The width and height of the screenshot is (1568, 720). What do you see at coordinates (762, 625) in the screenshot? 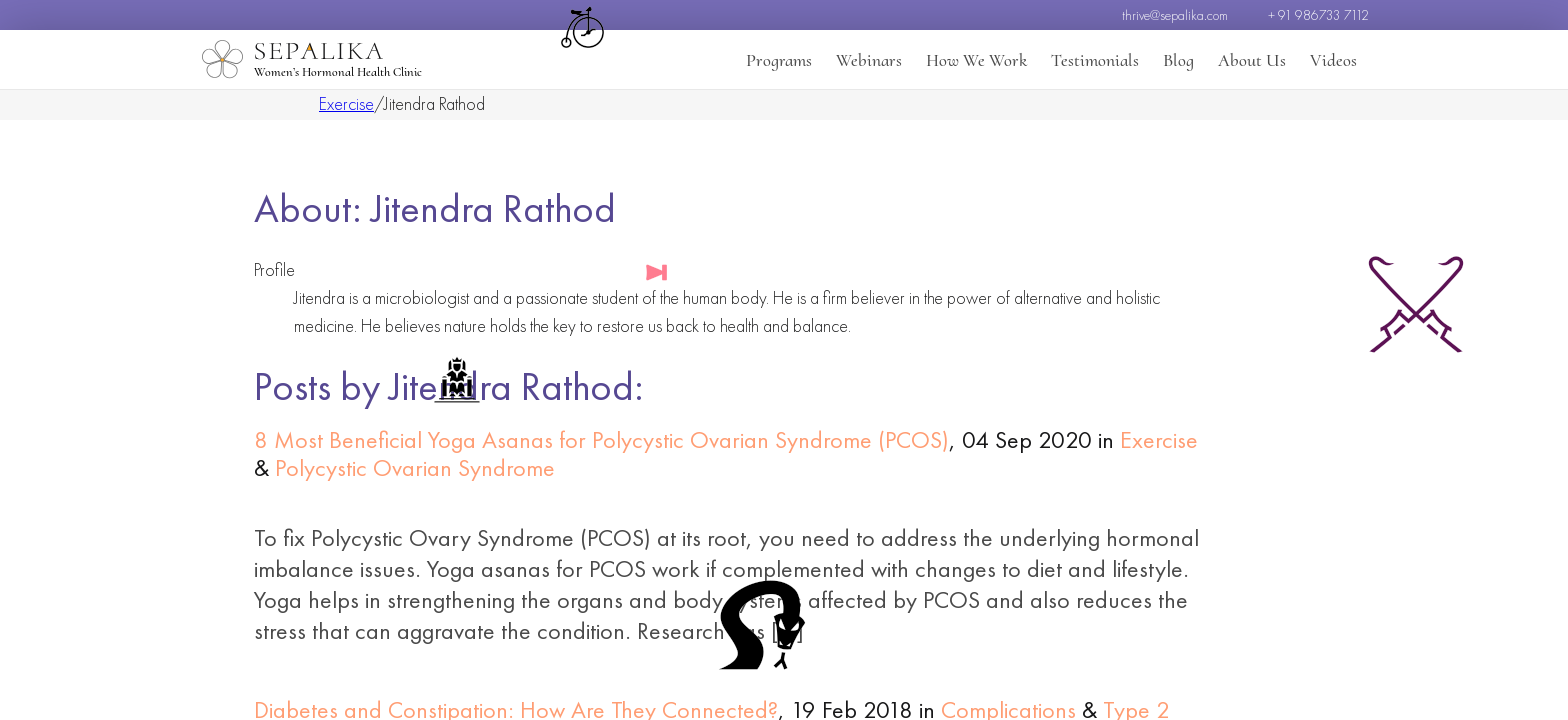
I see `snake or reptile character in a game` at bounding box center [762, 625].